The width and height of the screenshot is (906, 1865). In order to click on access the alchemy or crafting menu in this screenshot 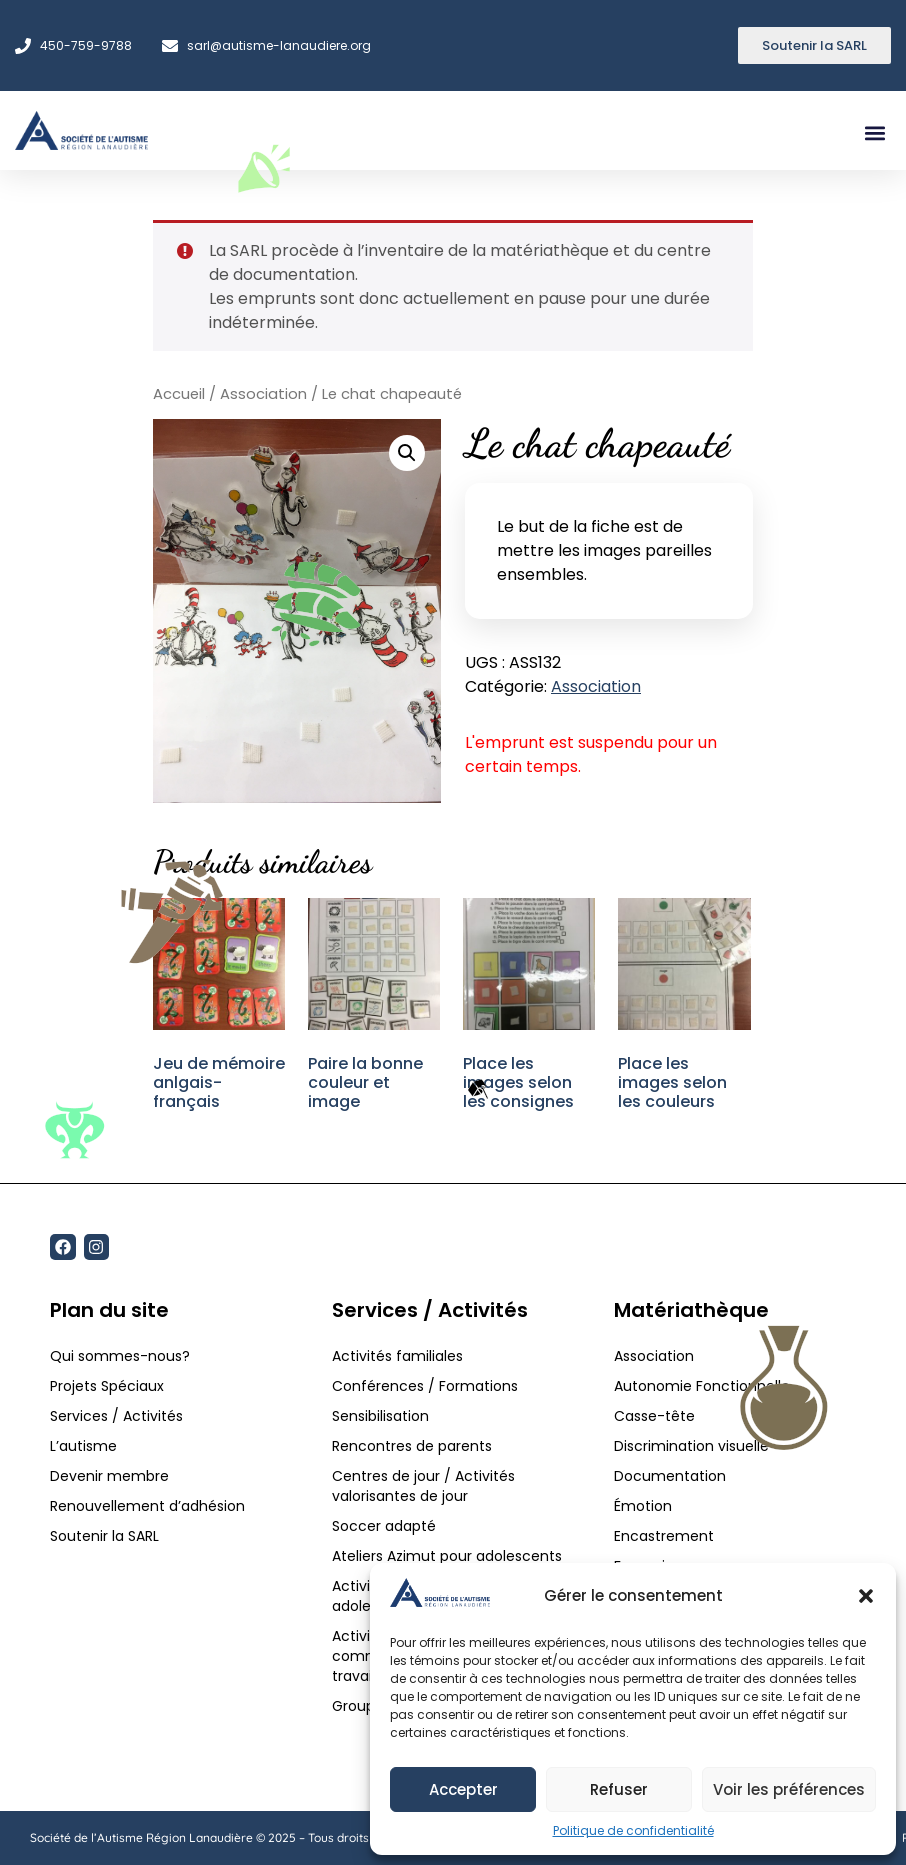, I will do `click(783, 1388)`.